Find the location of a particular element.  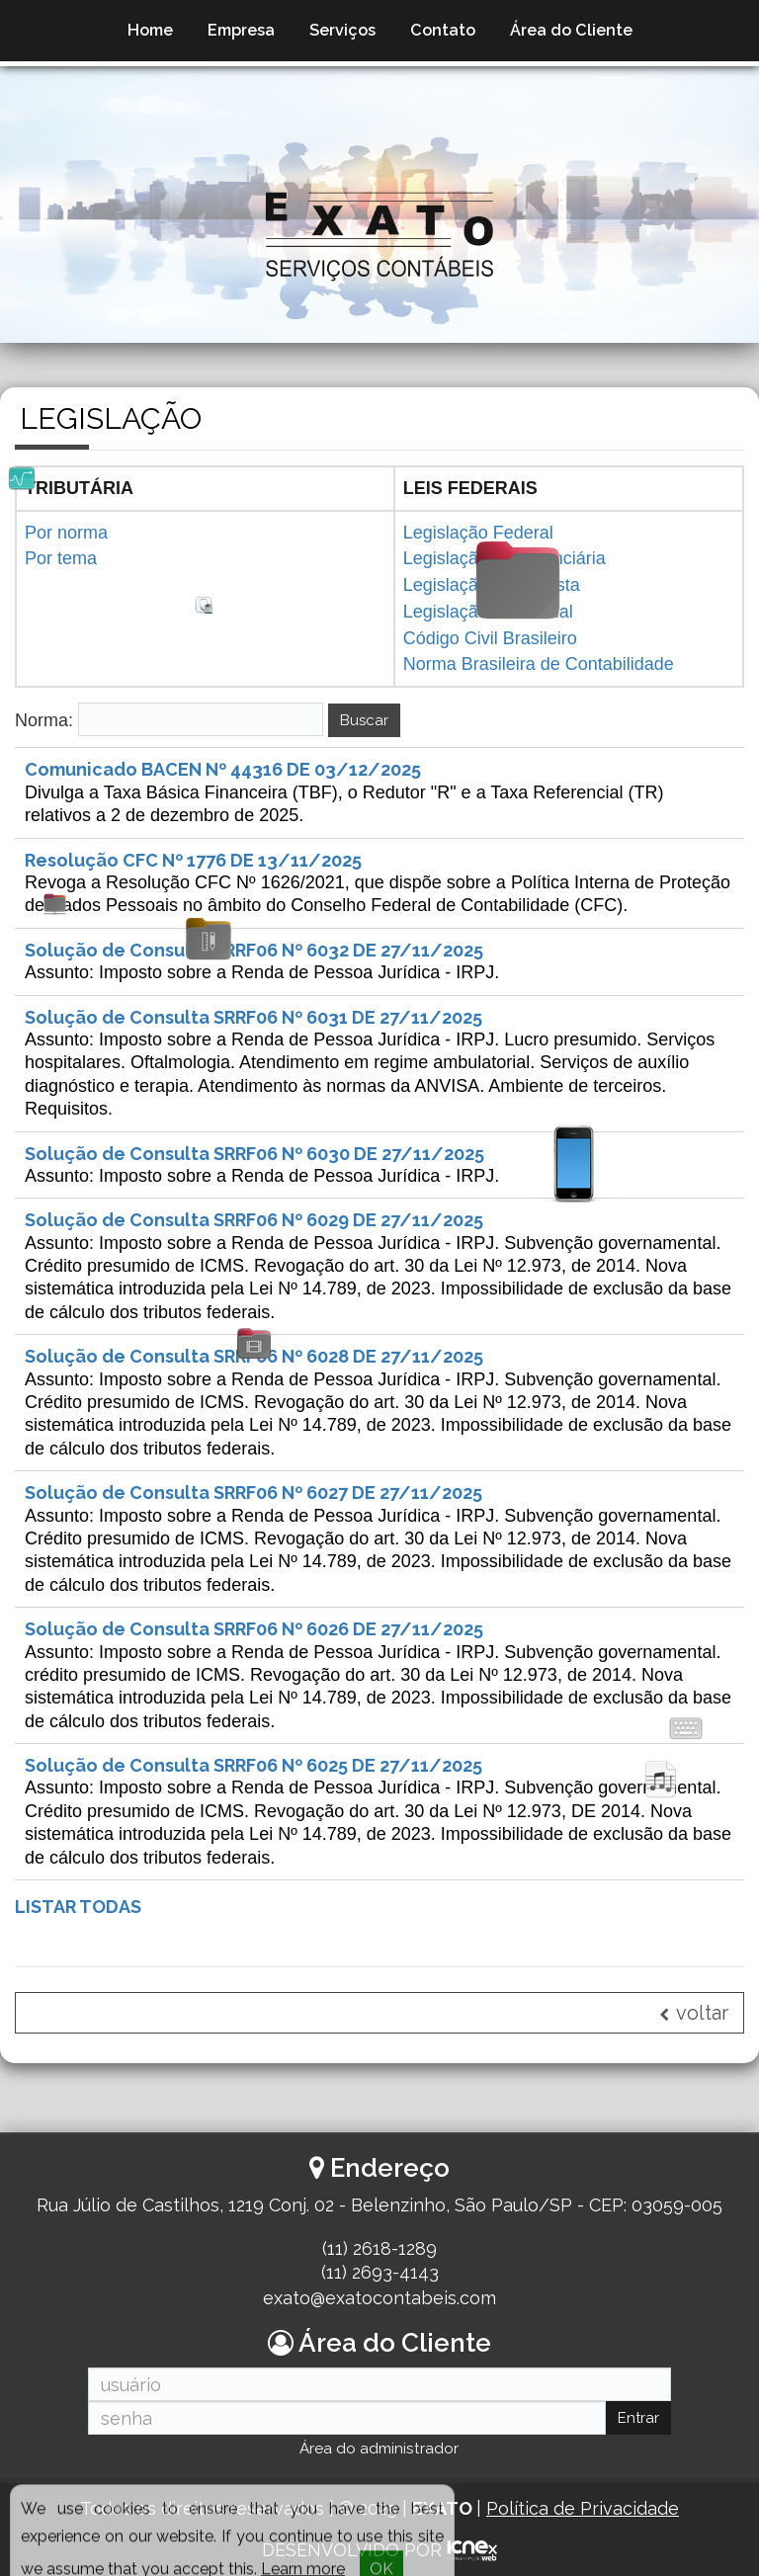

open templates folder is located at coordinates (209, 939).